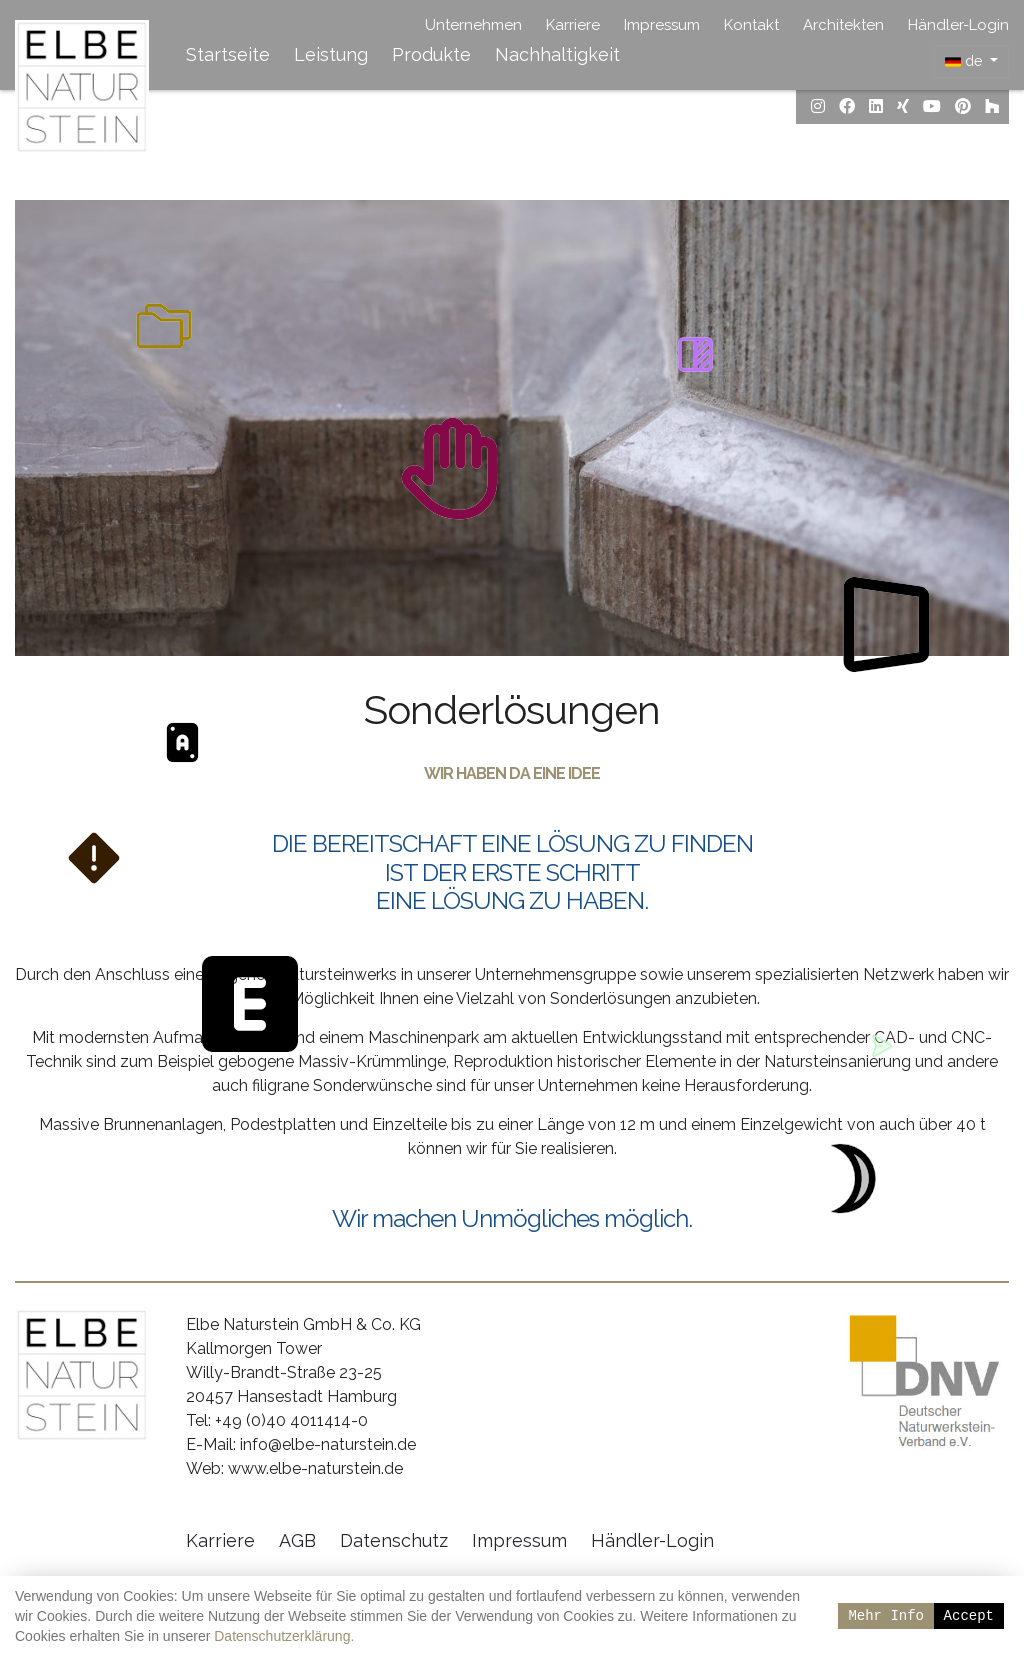  Describe the element at coordinates (250, 1004) in the screenshot. I see `indicates explicit content warning` at that location.